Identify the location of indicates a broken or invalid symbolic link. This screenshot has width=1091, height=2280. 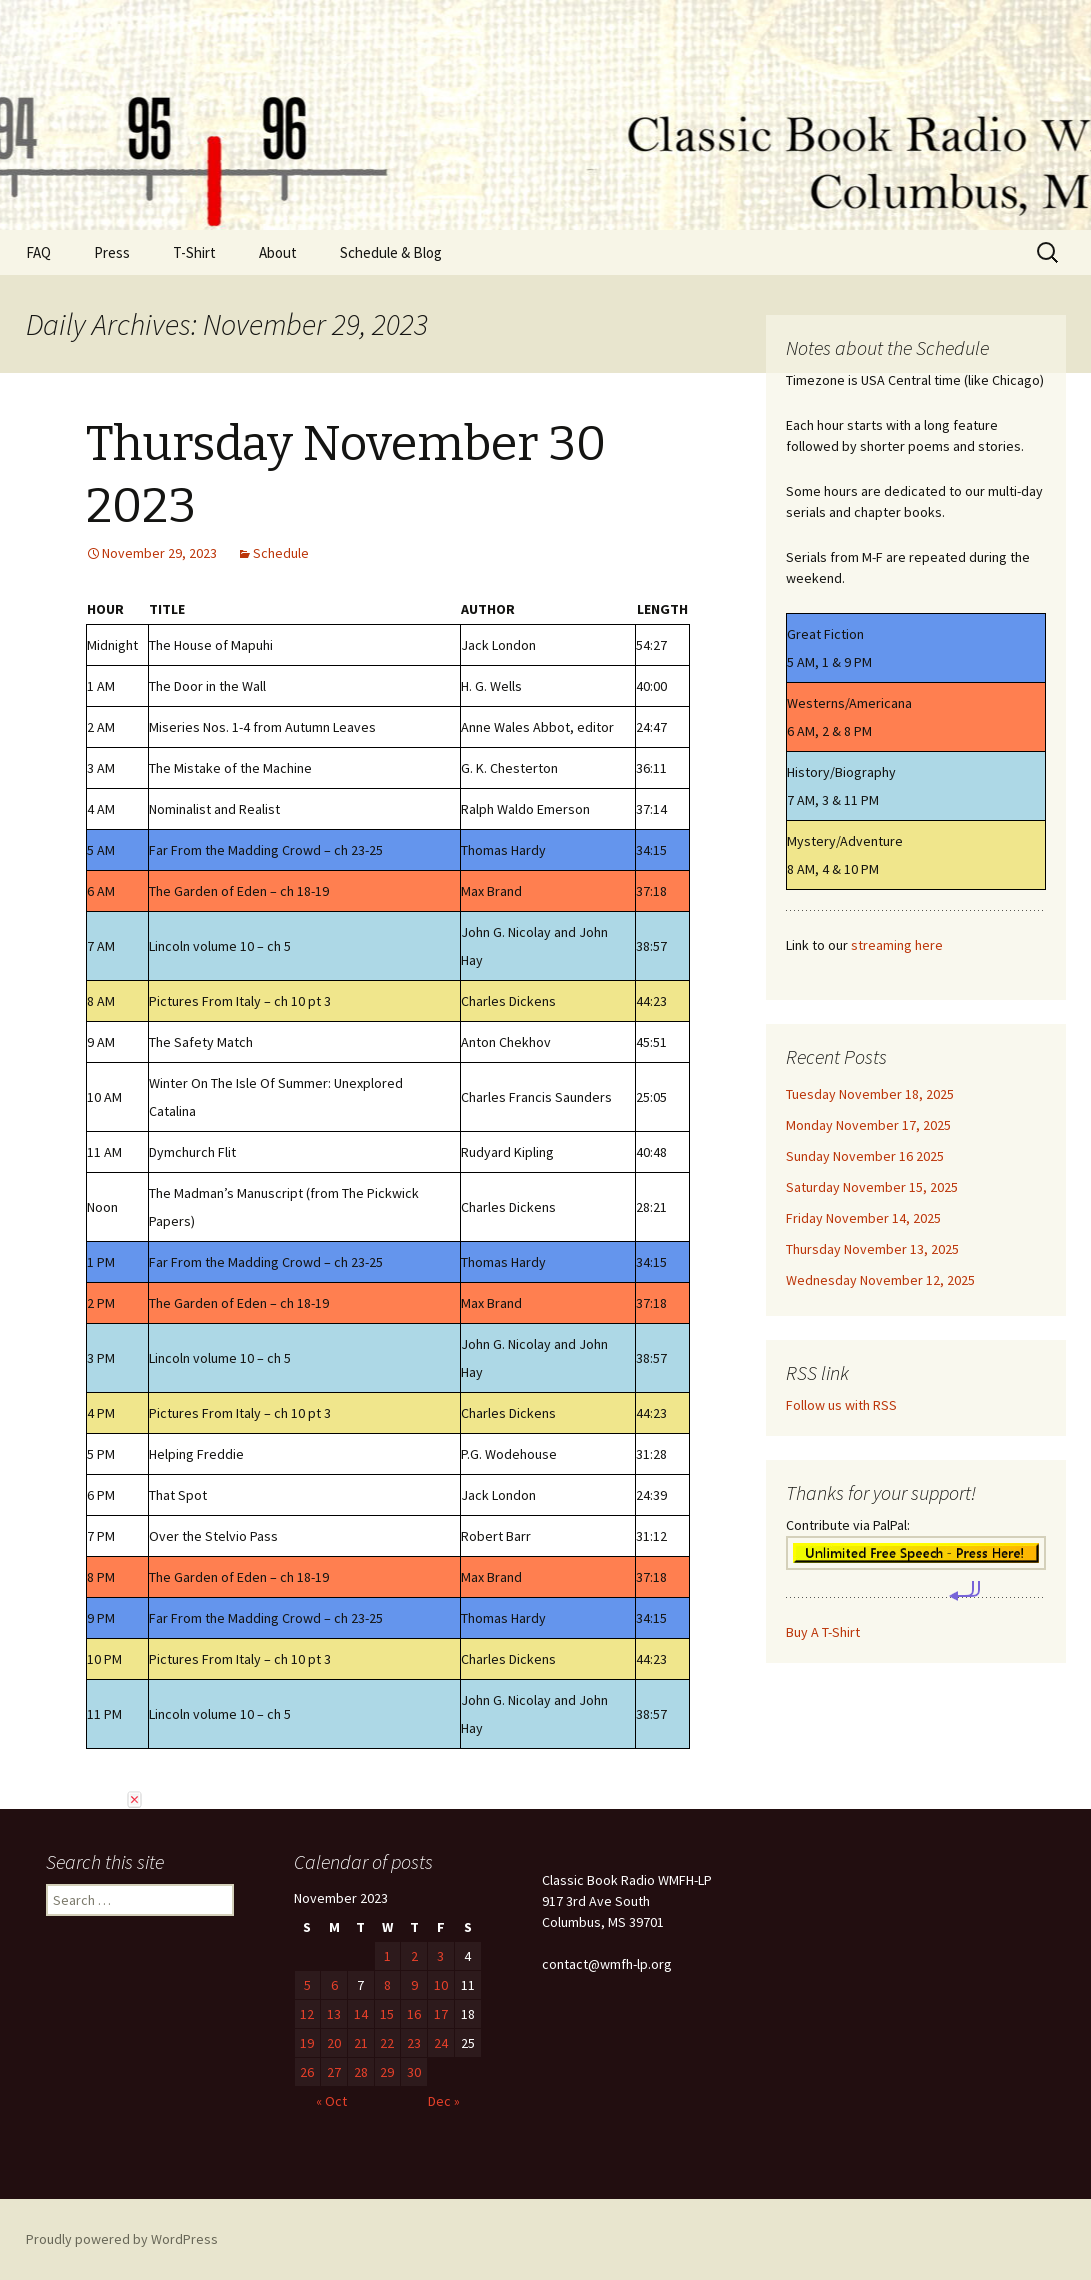
(134, 1799).